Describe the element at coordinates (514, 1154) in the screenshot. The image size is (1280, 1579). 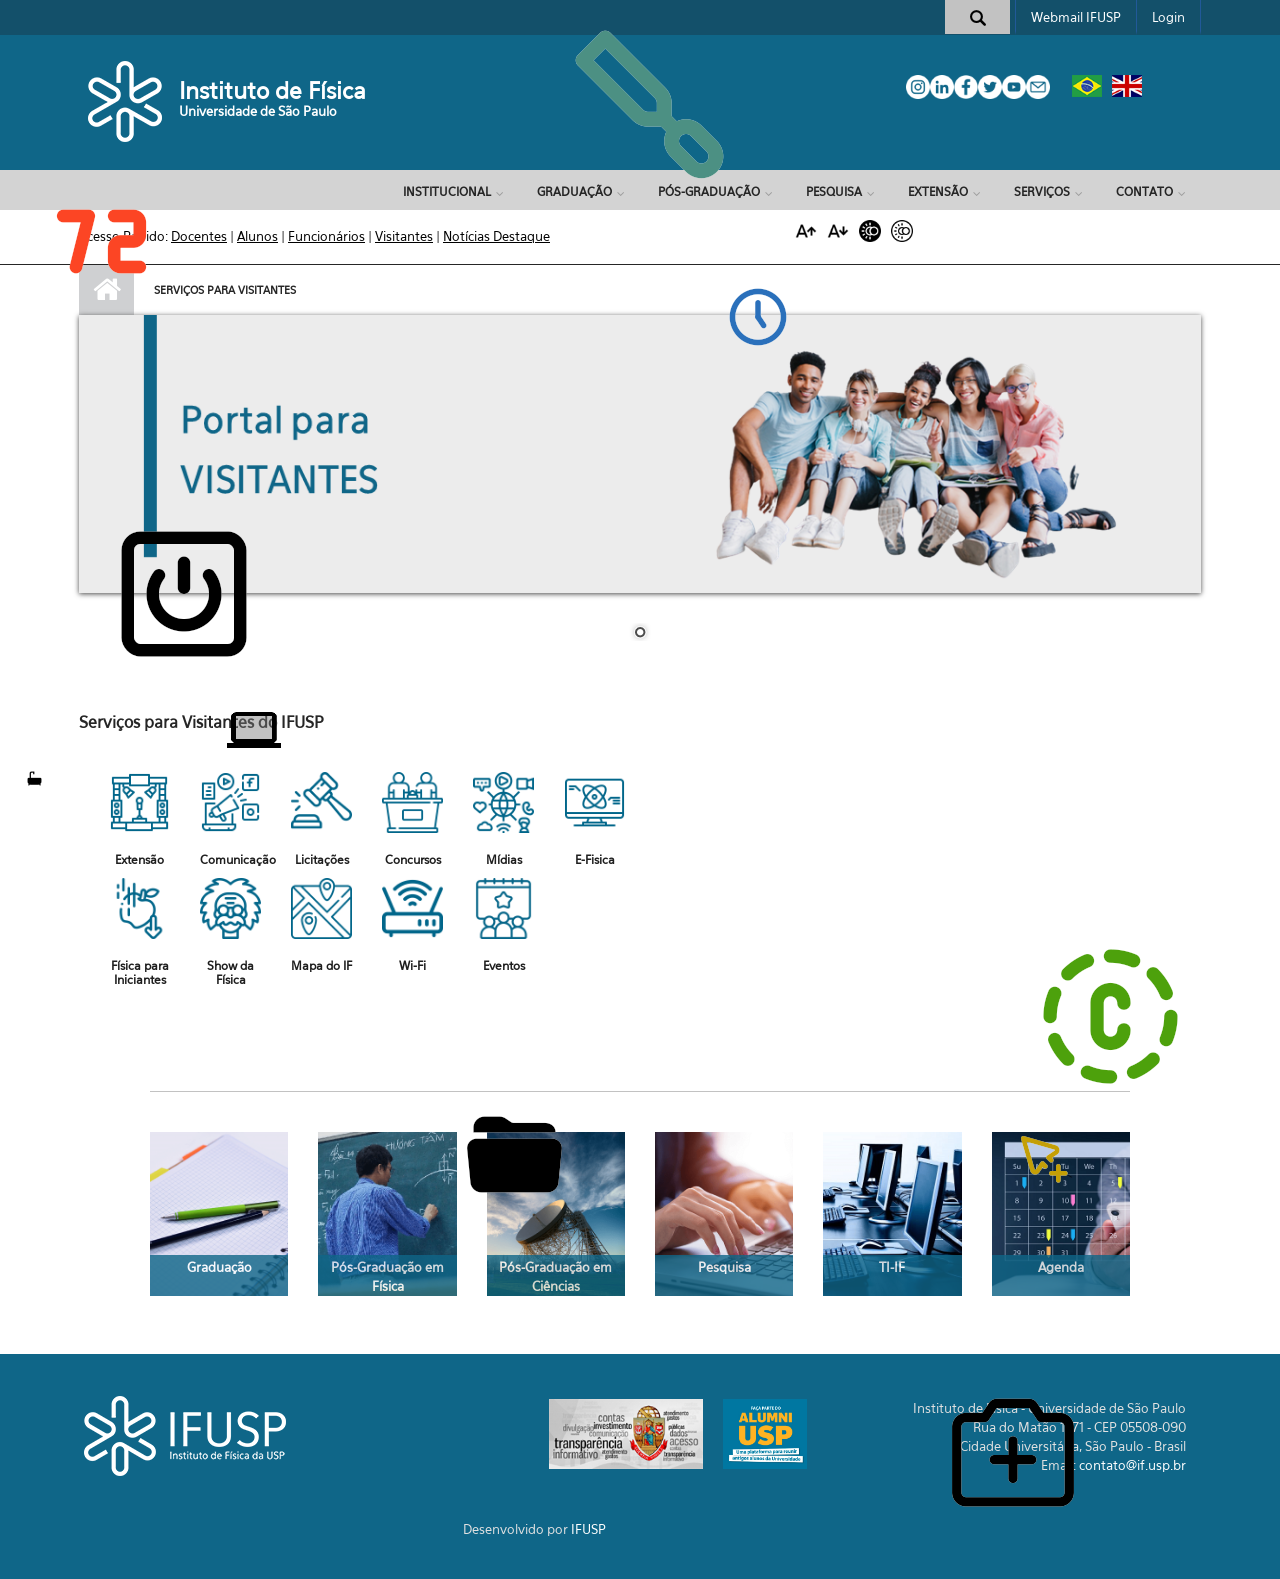
I see `open folder to view contents` at that location.